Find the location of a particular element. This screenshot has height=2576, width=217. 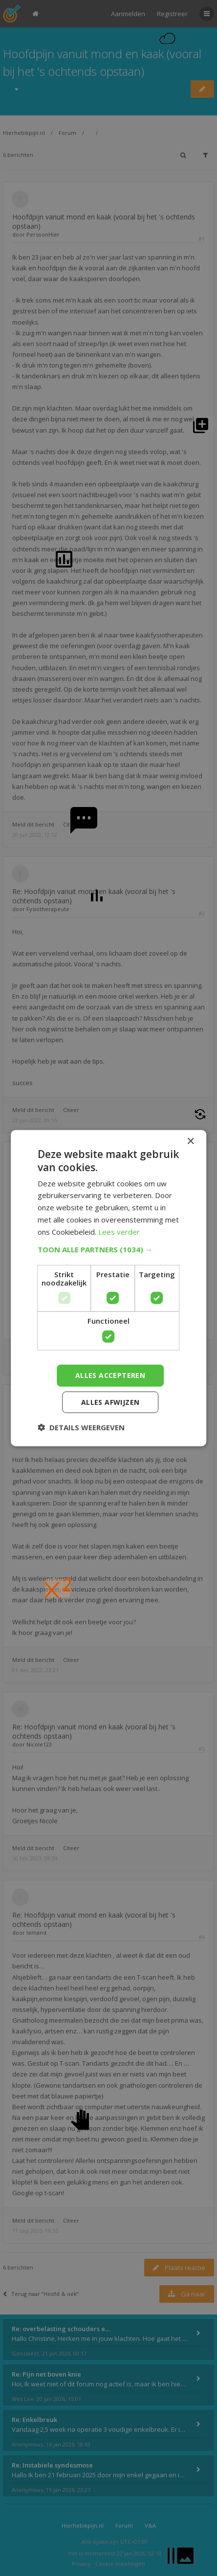

enable burst mode for rapid photo capture is located at coordinates (180, 2555).